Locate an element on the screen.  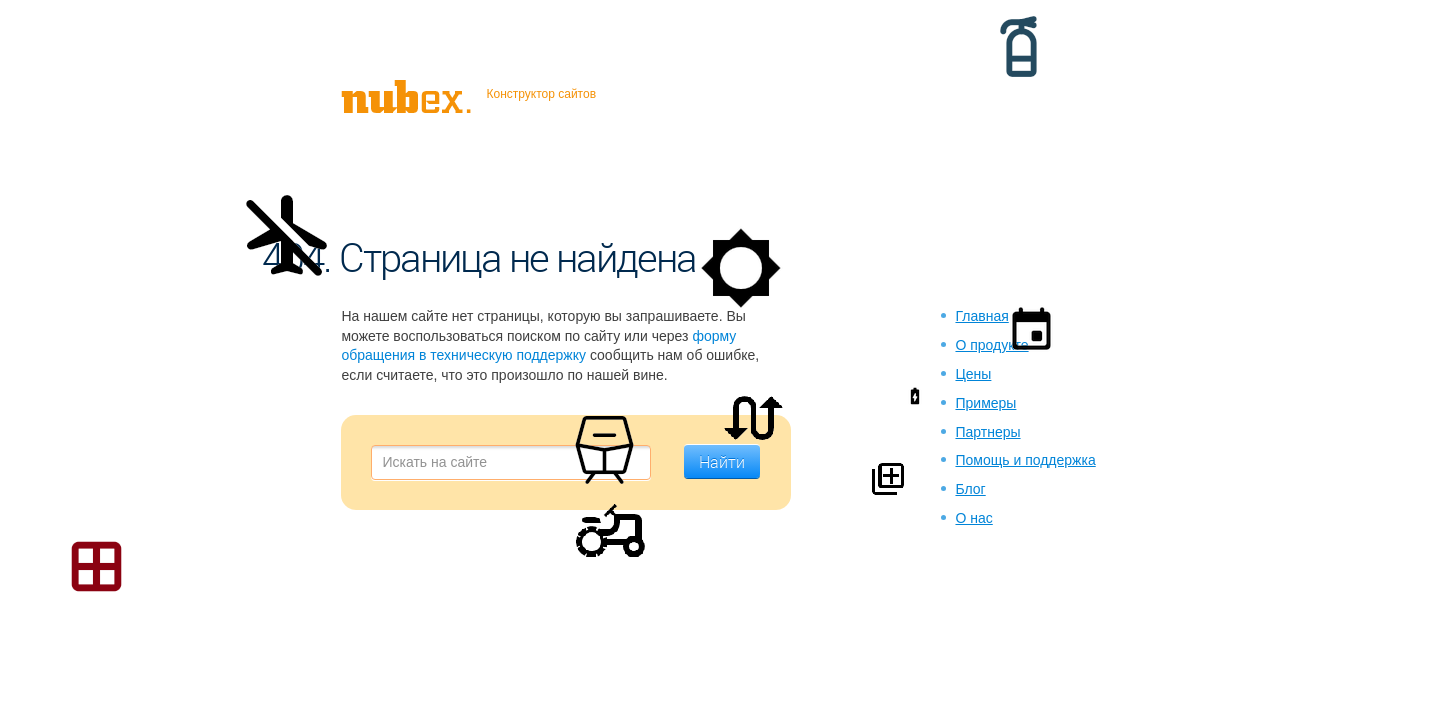
indicates battery is fully charged while connected to power is located at coordinates (915, 396).